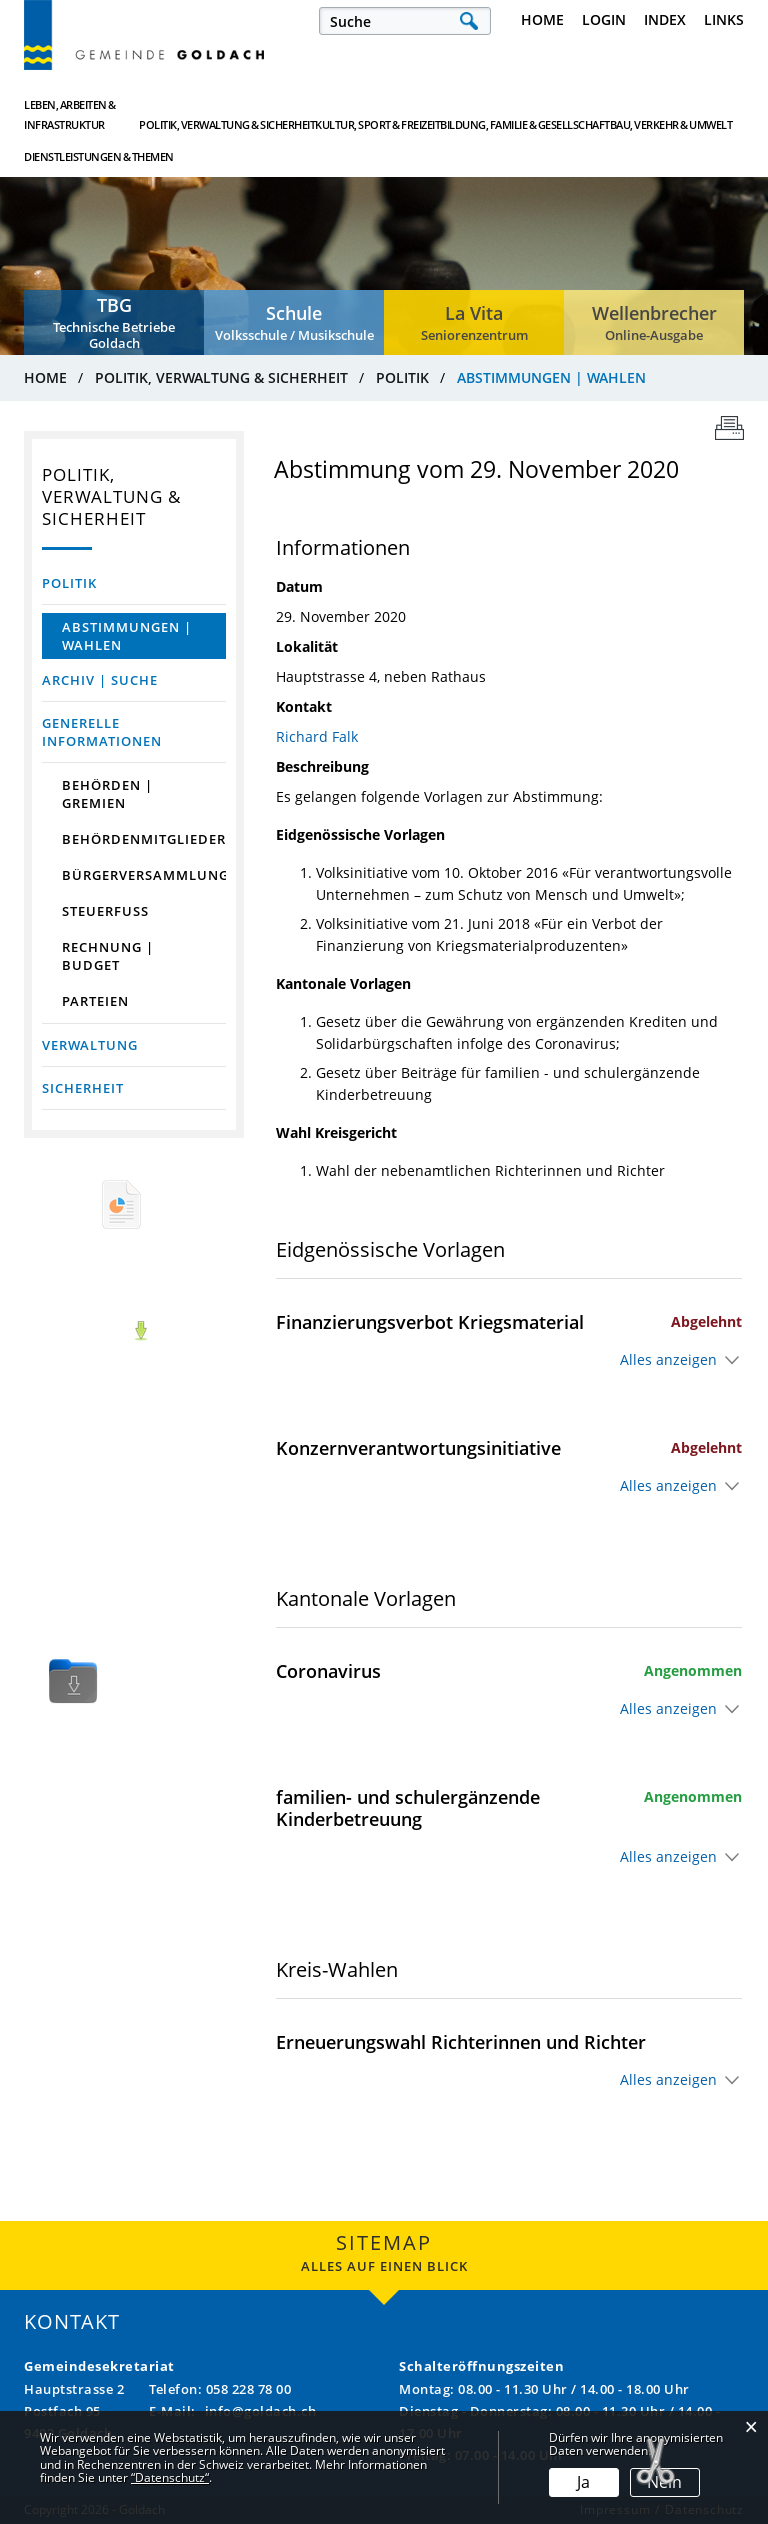 This screenshot has width=768, height=2524. I want to click on open a presentation file, so click(121, 1204).